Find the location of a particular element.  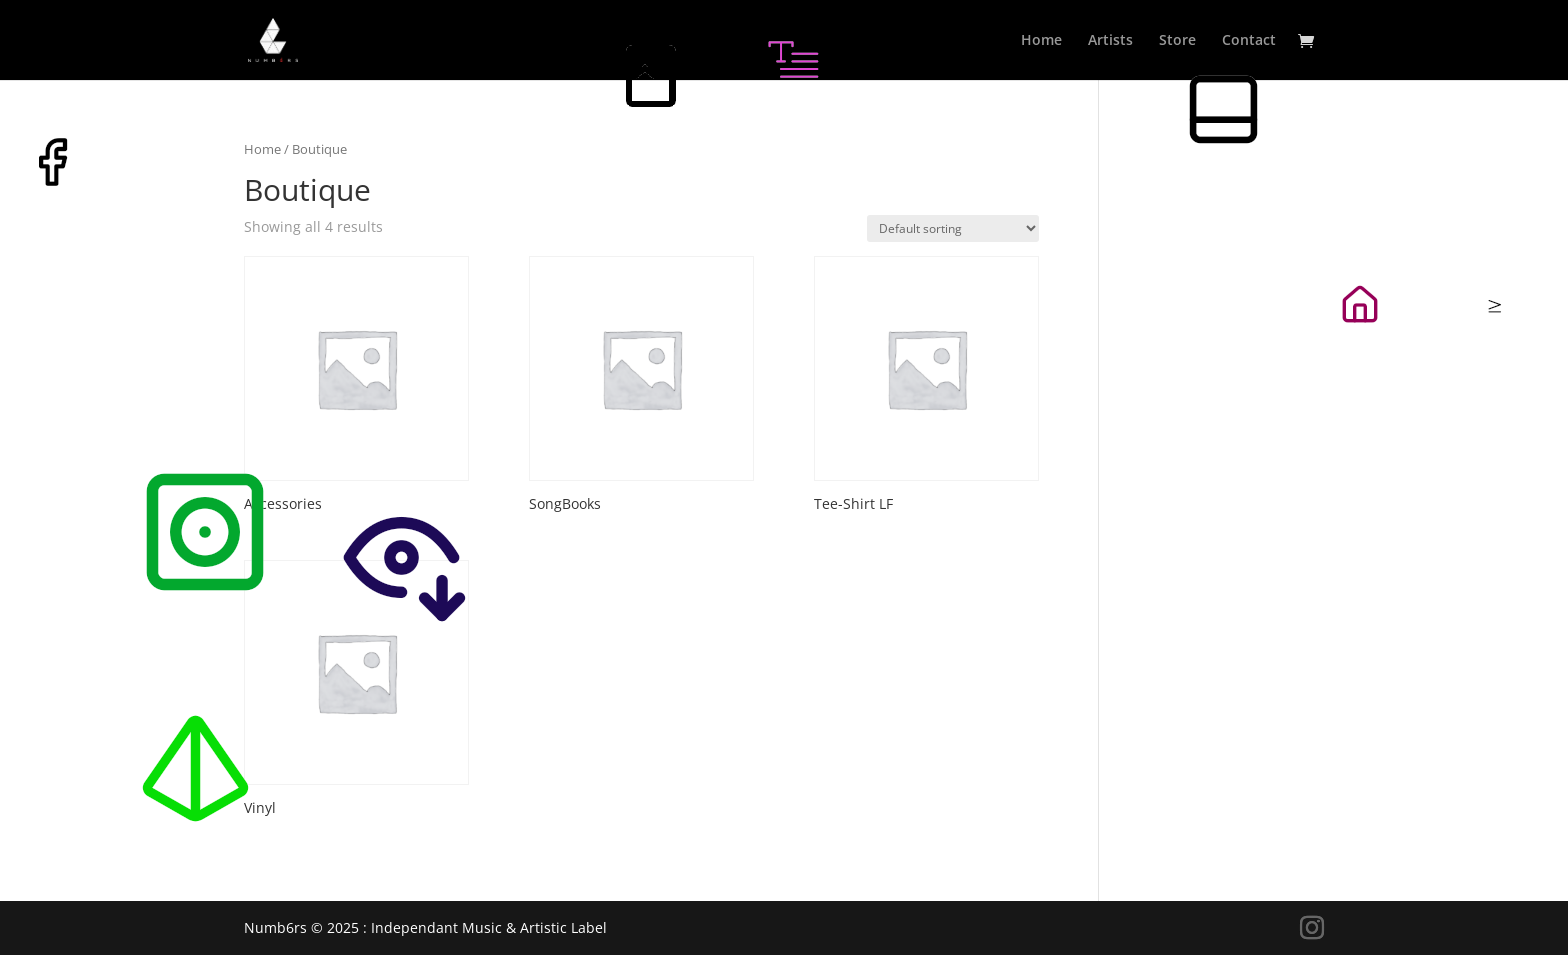

toggle bottom panel visibility is located at coordinates (1223, 109).